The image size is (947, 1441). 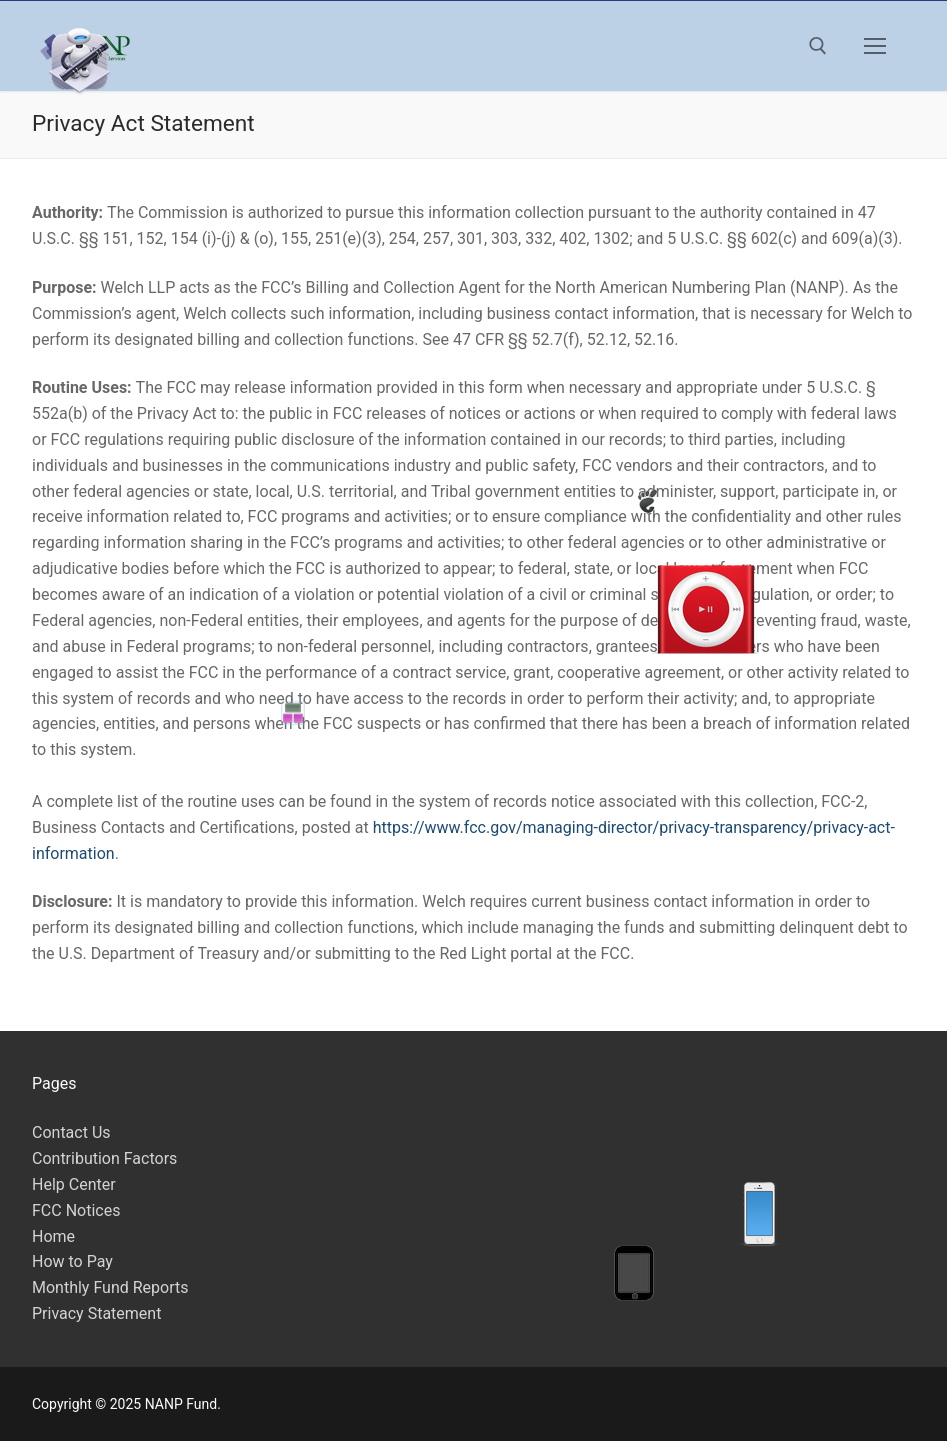 I want to click on launch automator to create automated workflows, so click(x=79, y=61).